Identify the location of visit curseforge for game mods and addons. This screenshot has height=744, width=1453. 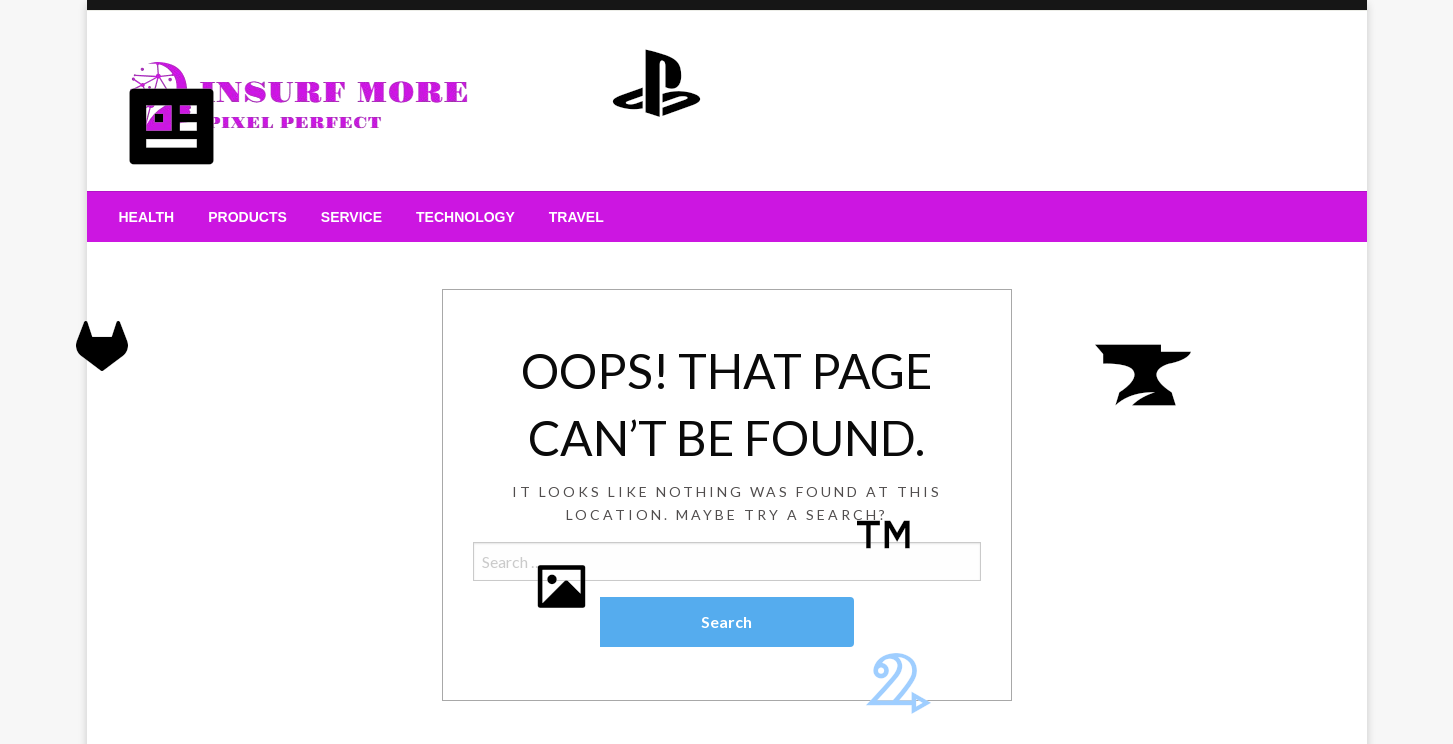
(1143, 375).